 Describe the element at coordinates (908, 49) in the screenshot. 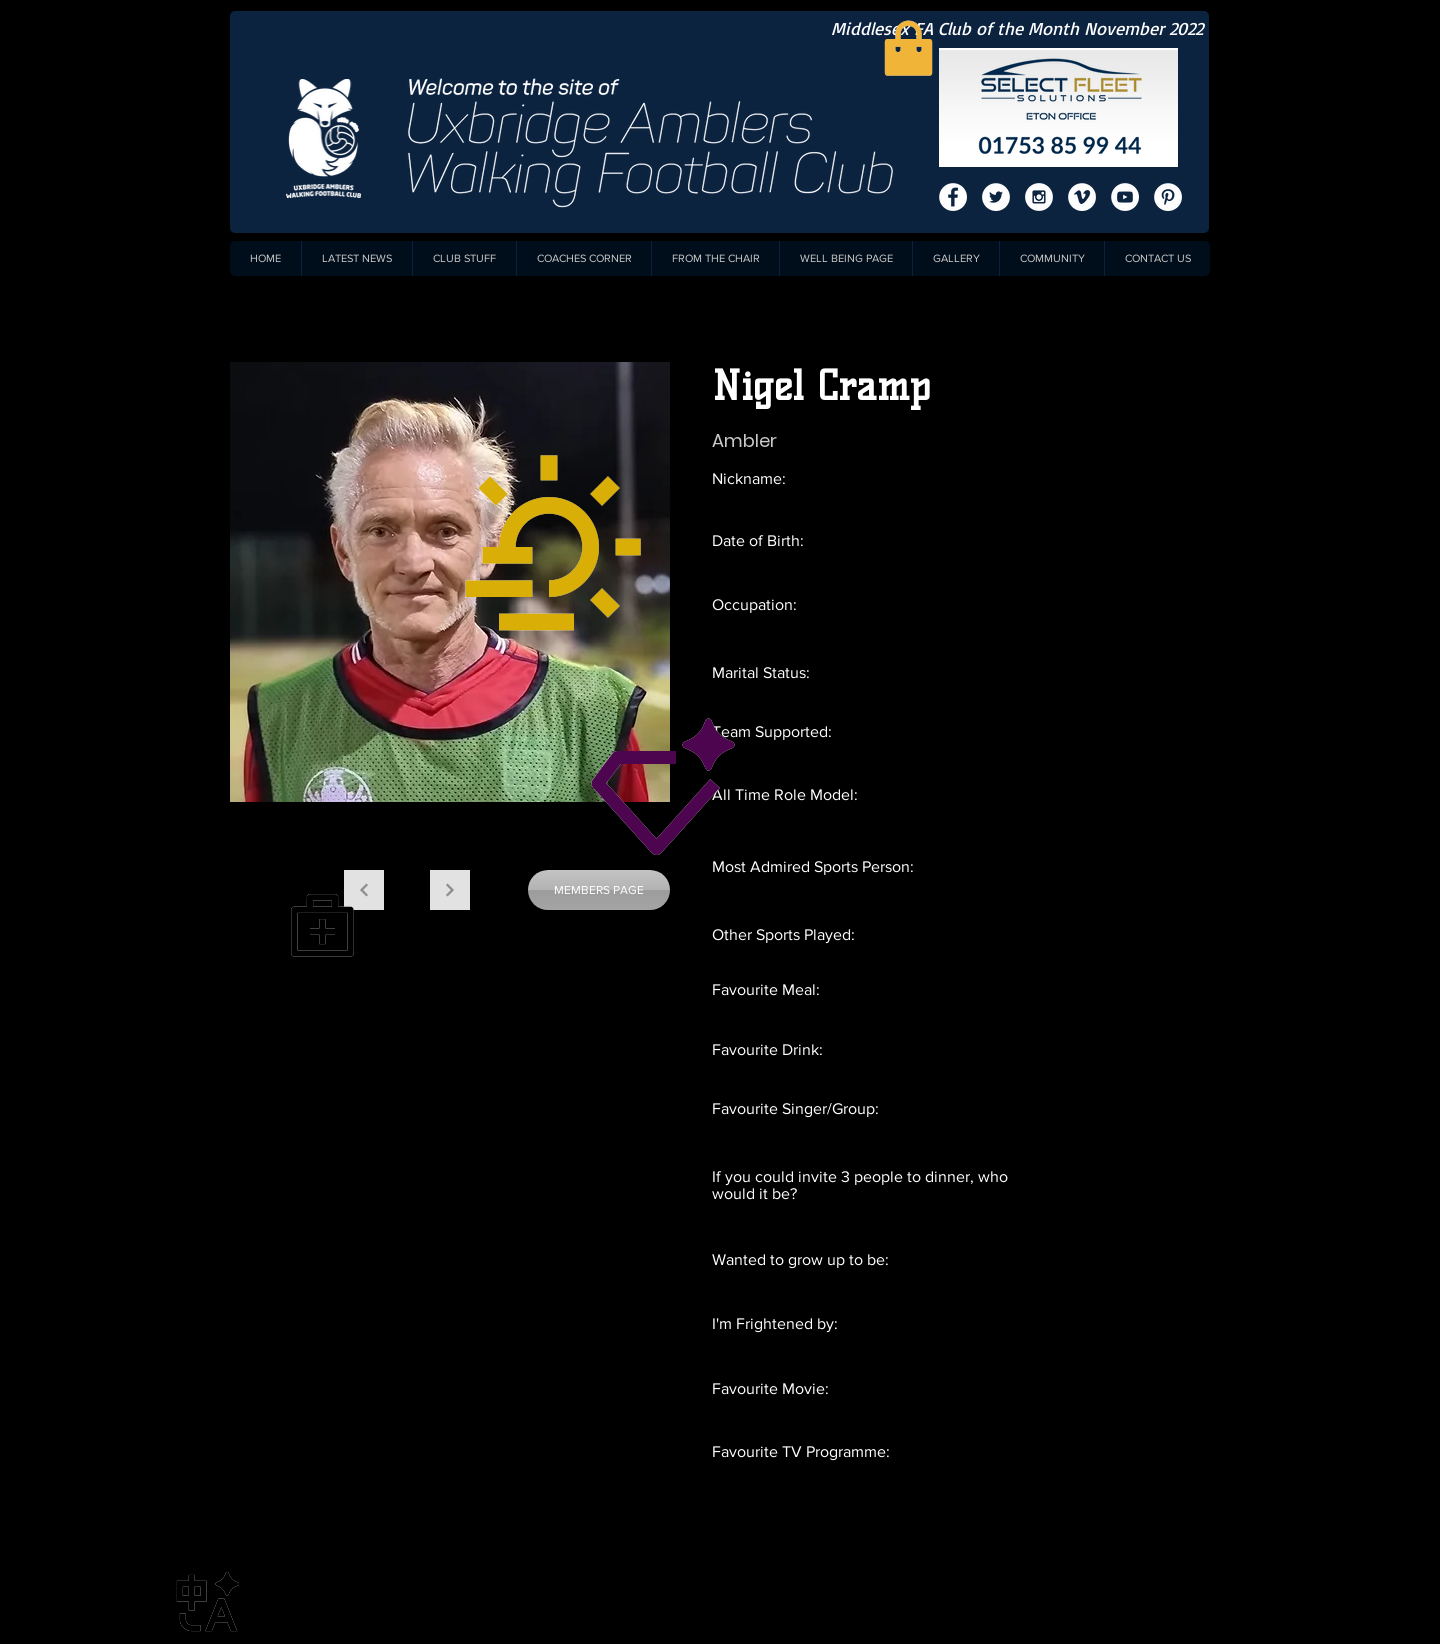

I see `view your shopping bag` at that location.